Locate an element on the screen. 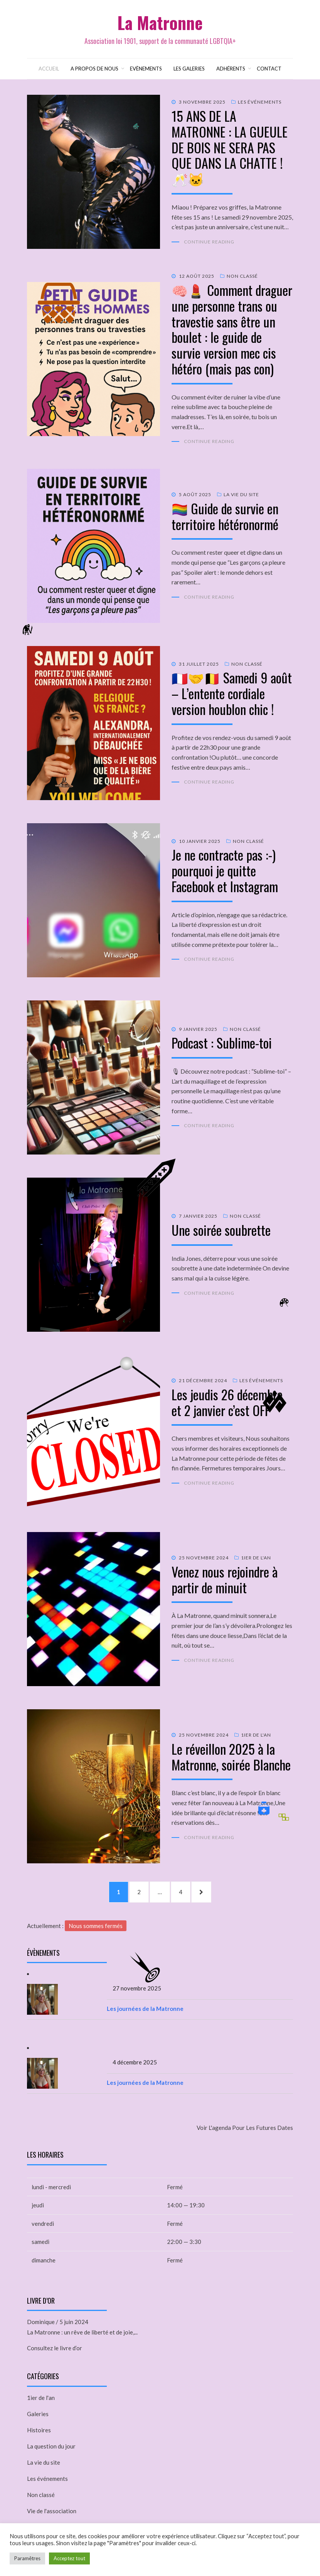 The image size is (320, 2576). access health or healing items is located at coordinates (264, 1808).